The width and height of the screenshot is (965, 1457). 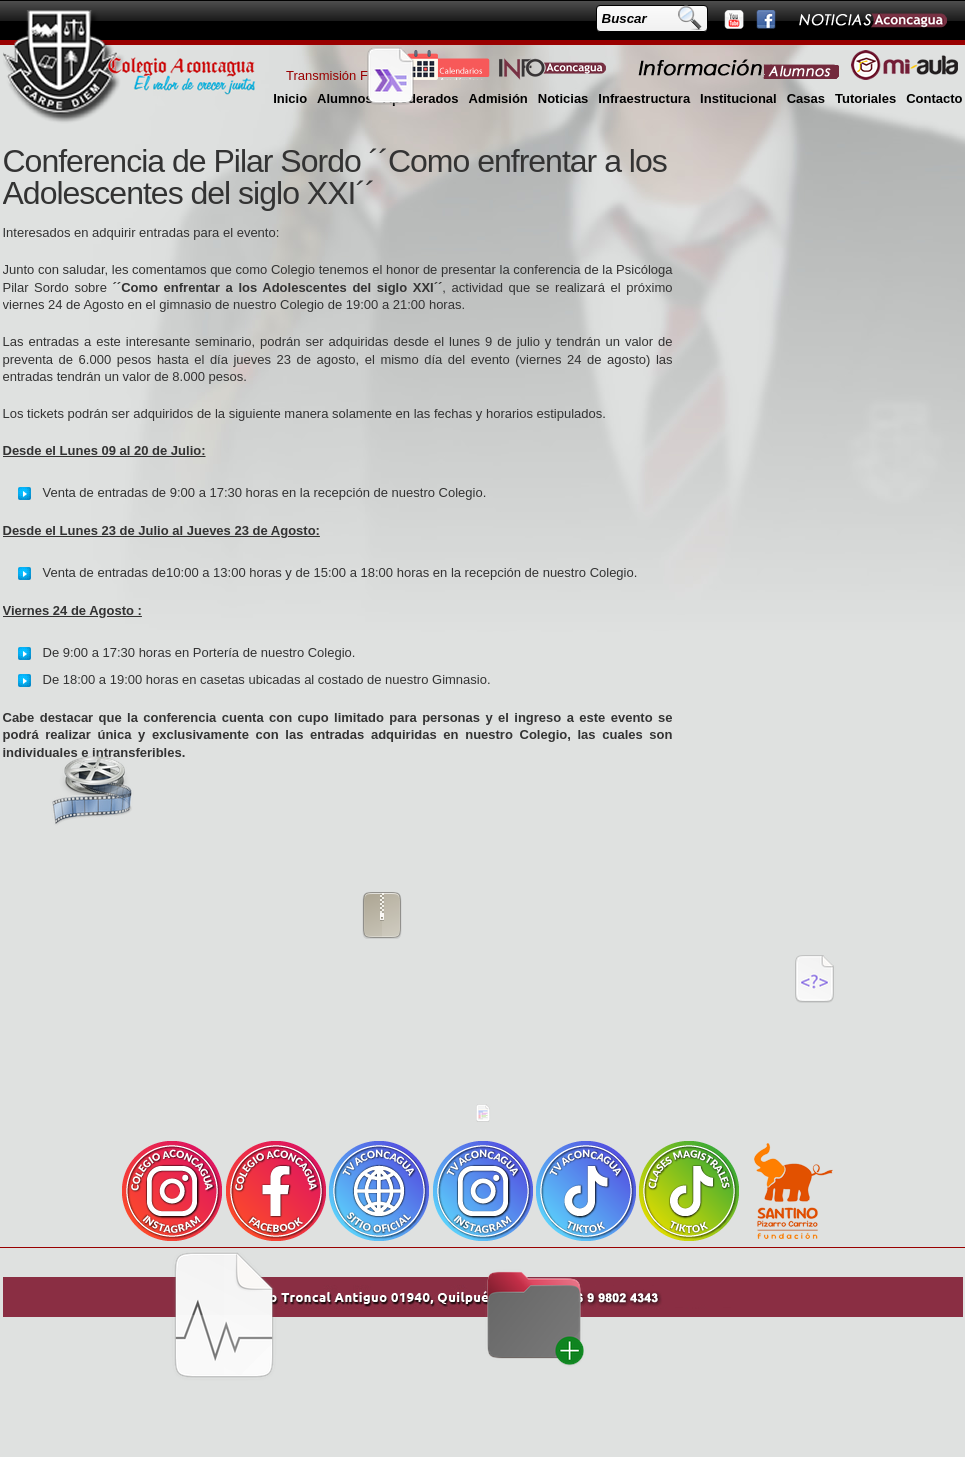 I want to click on create a new folder, so click(x=534, y=1315).